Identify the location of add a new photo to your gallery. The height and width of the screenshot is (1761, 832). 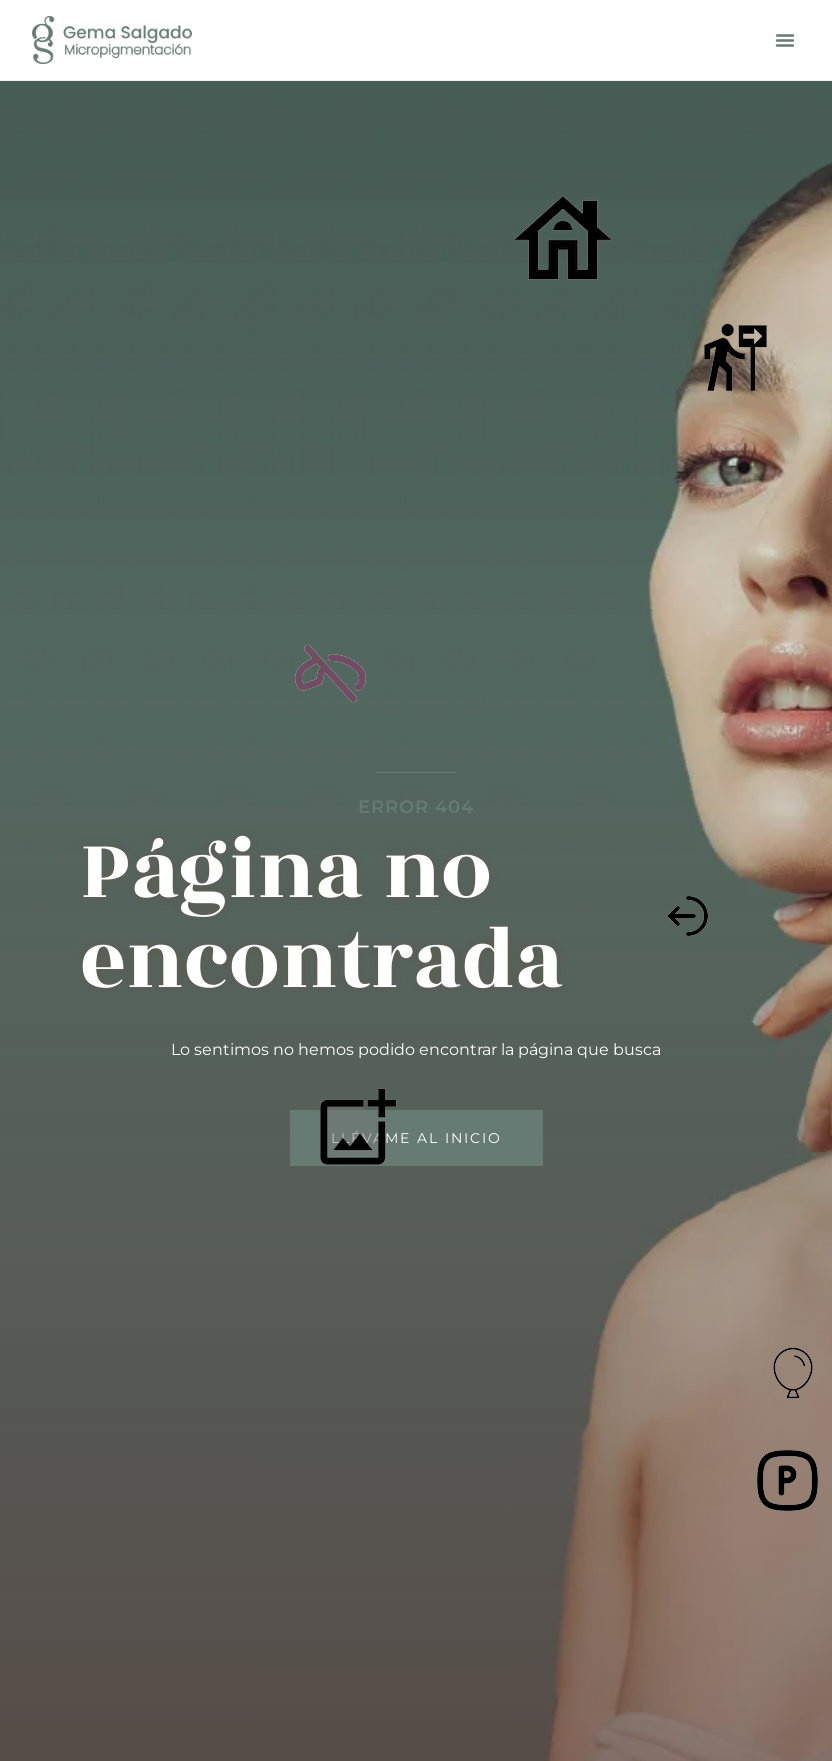
(356, 1128).